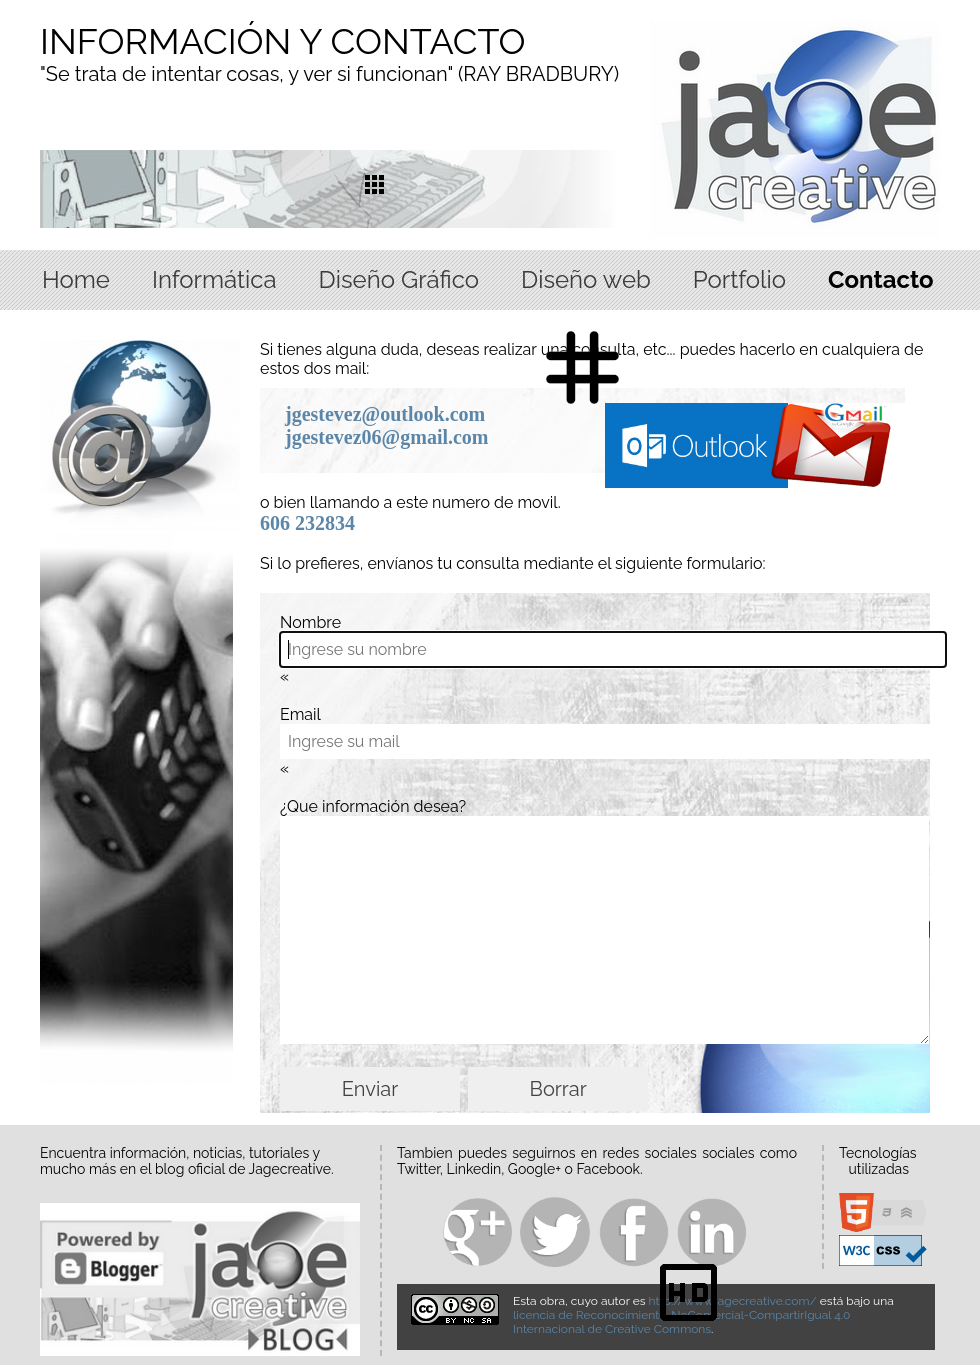  What do you see at coordinates (582, 367) in the screenshot?
I see `view hashtags or tagged content` at bounding box center [582, 367].